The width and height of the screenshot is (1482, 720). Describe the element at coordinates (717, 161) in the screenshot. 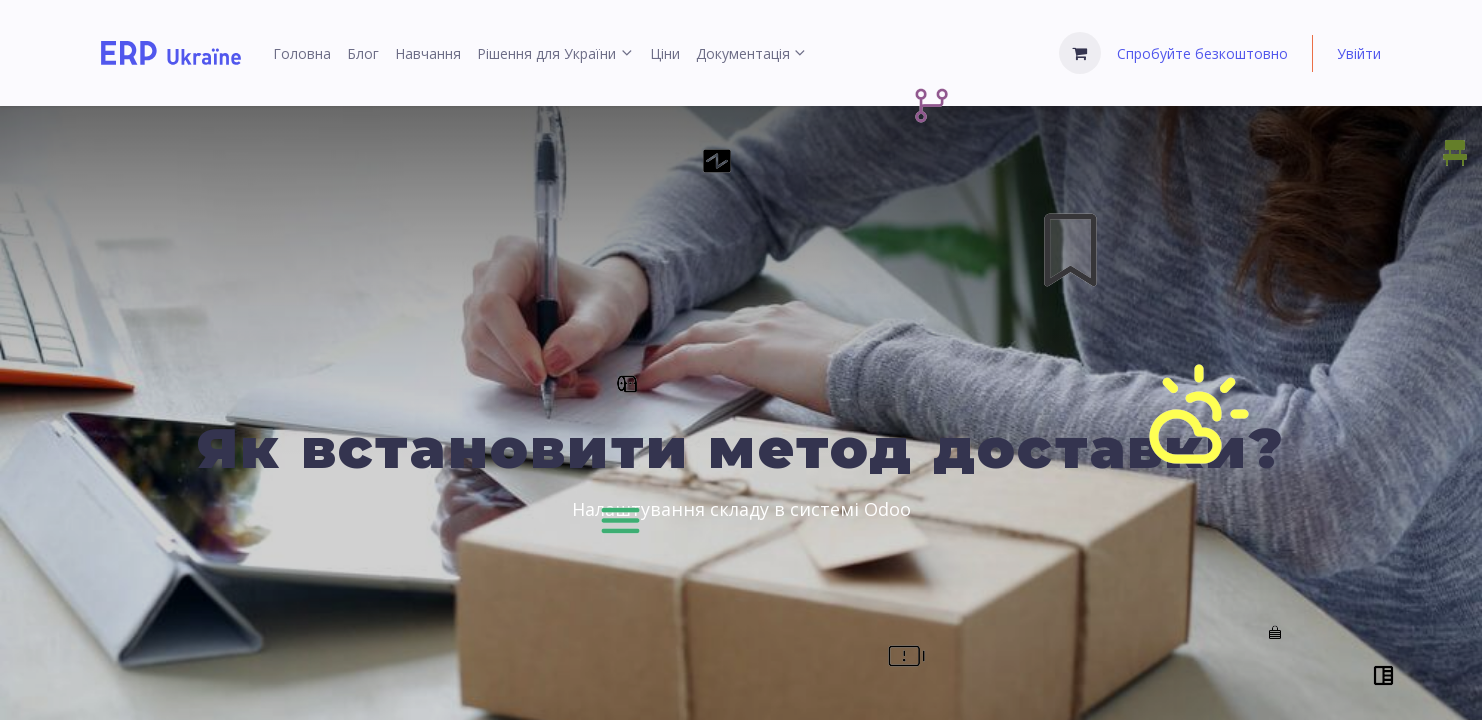

I see `select sawtooth waveform in audio synthesizer` at that location.